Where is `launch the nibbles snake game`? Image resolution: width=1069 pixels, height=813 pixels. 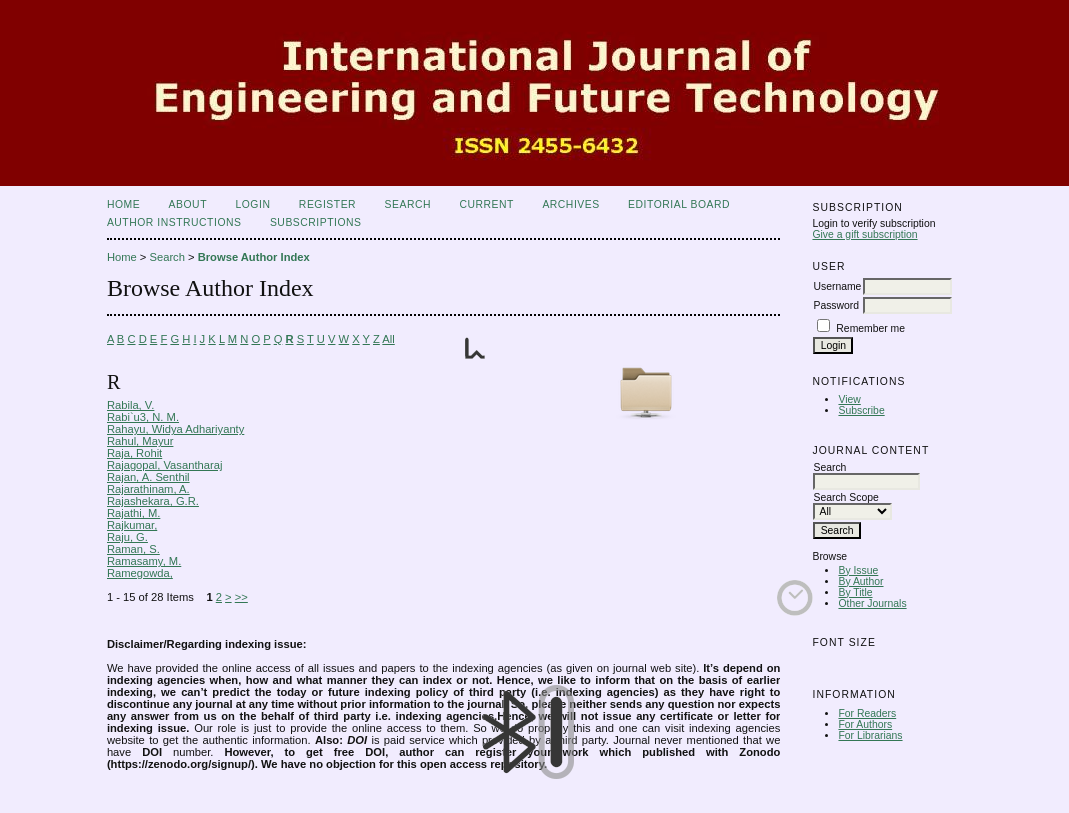 launch the nibbles snake game is located at coordinates (475, 349).